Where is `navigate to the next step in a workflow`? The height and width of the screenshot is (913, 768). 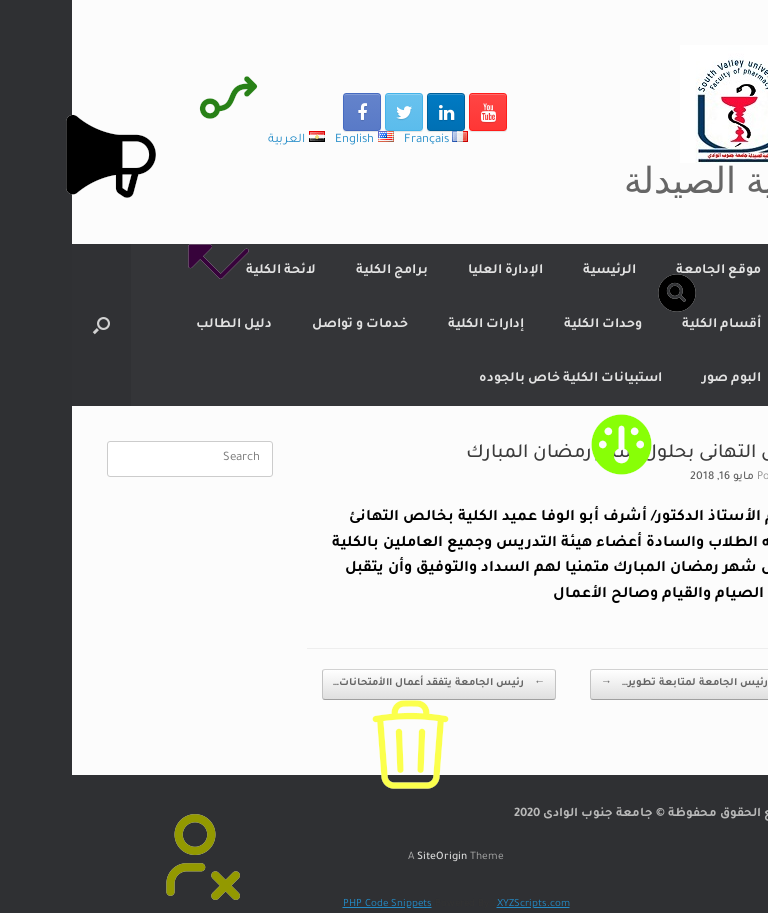 navigate to the next step in a workflow is located at coordinates (228, 97).